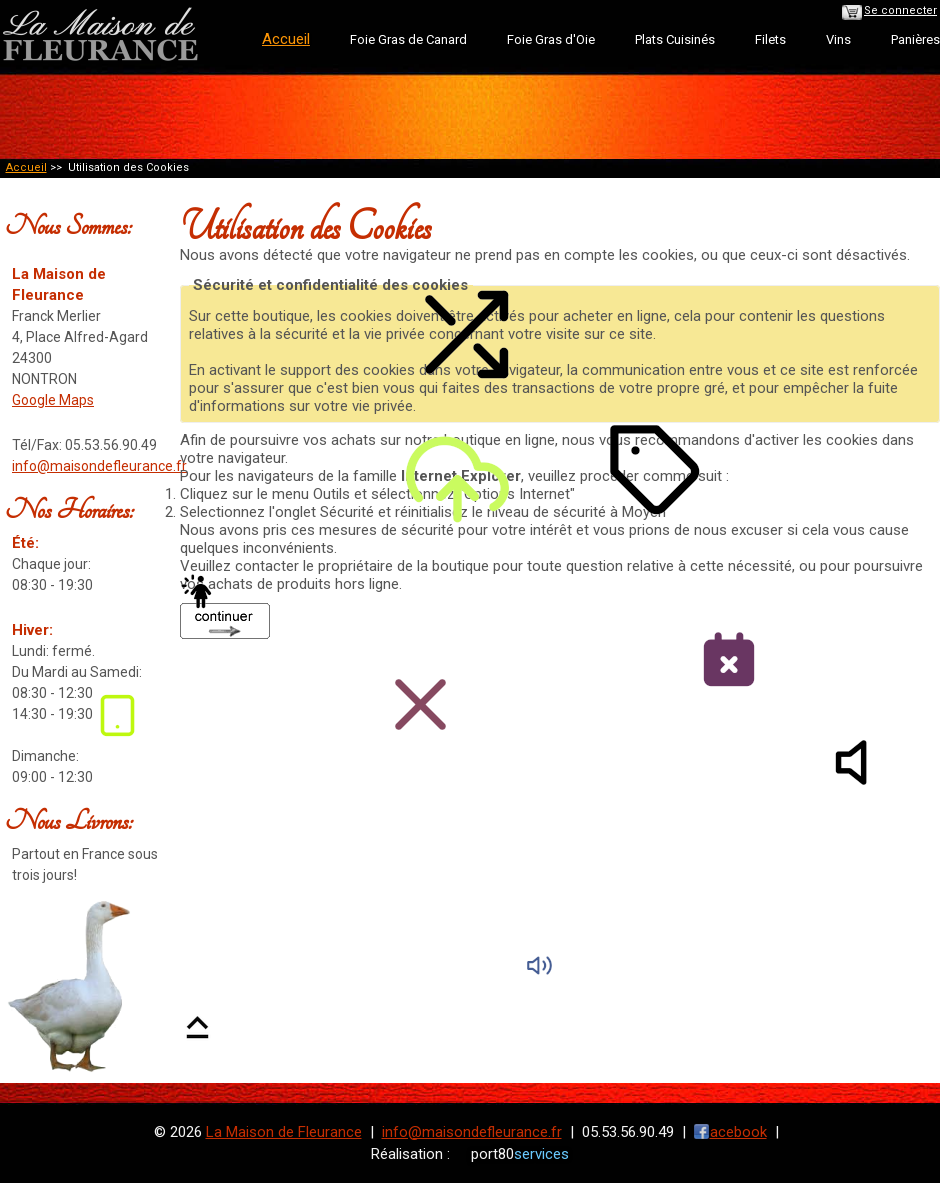 The width and height of the screenshot is (940, 1183). What do you see at coordinates (197, 1027) in the screenshot?
I see `indicates caps lock is enabled on the keyboard` at bounding box center [197, 1027].